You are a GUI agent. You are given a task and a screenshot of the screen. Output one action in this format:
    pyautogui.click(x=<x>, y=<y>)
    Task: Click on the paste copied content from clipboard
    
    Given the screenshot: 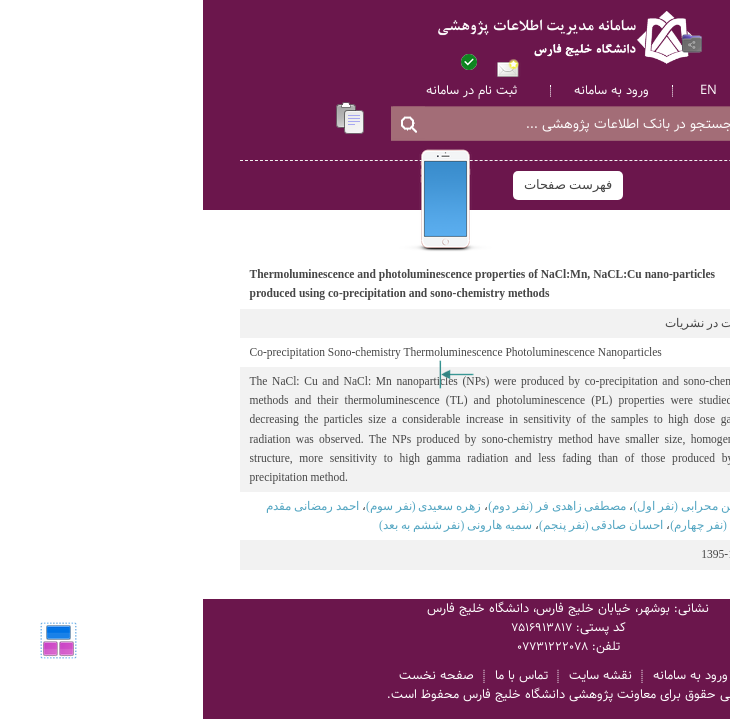 What is the action you would take?
    pyautogui.click(x=350, y=118)
    